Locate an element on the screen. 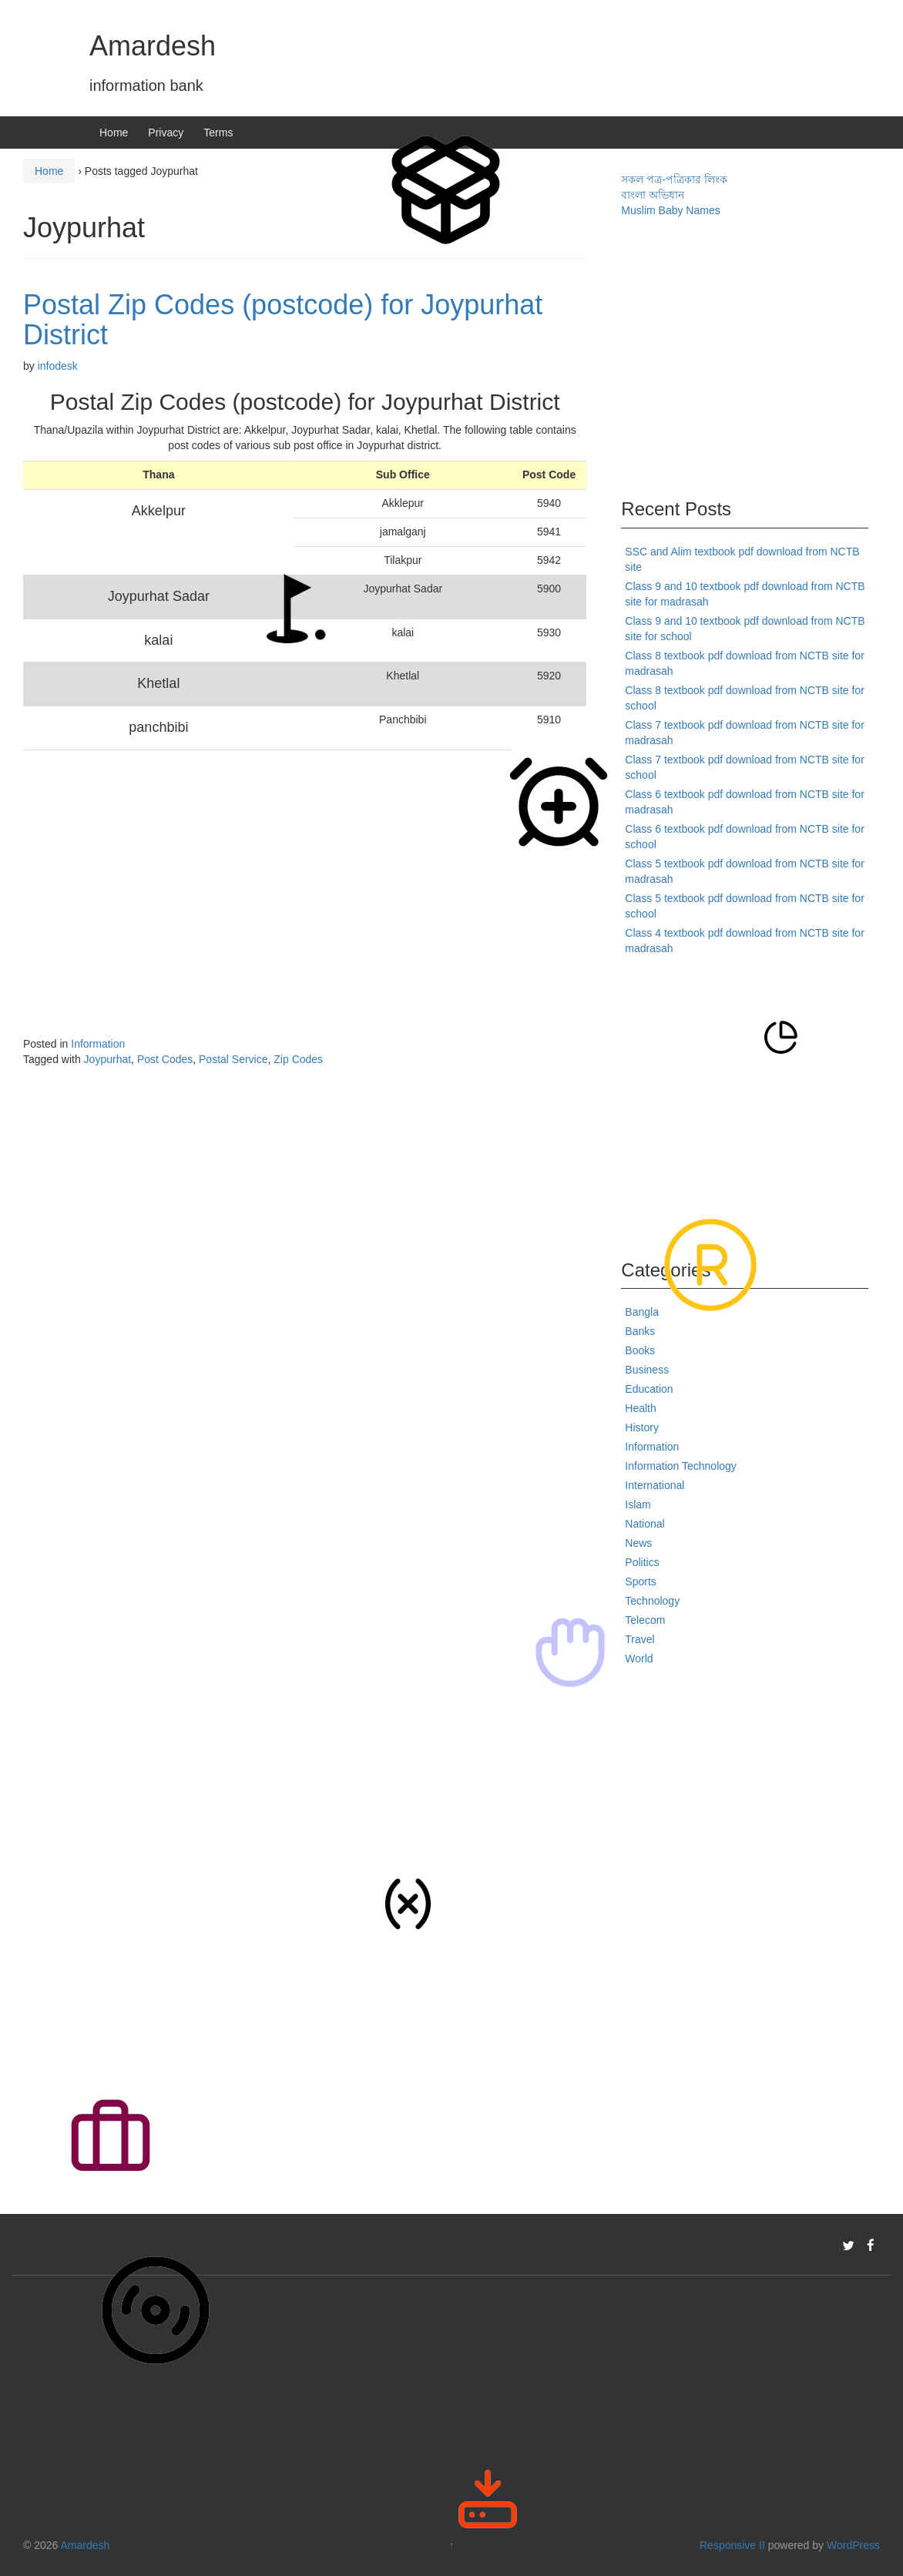 The height and width of the screenshot is (2576, 903). indicates a registered trademark symbol is located at coordinates (710, 1265).